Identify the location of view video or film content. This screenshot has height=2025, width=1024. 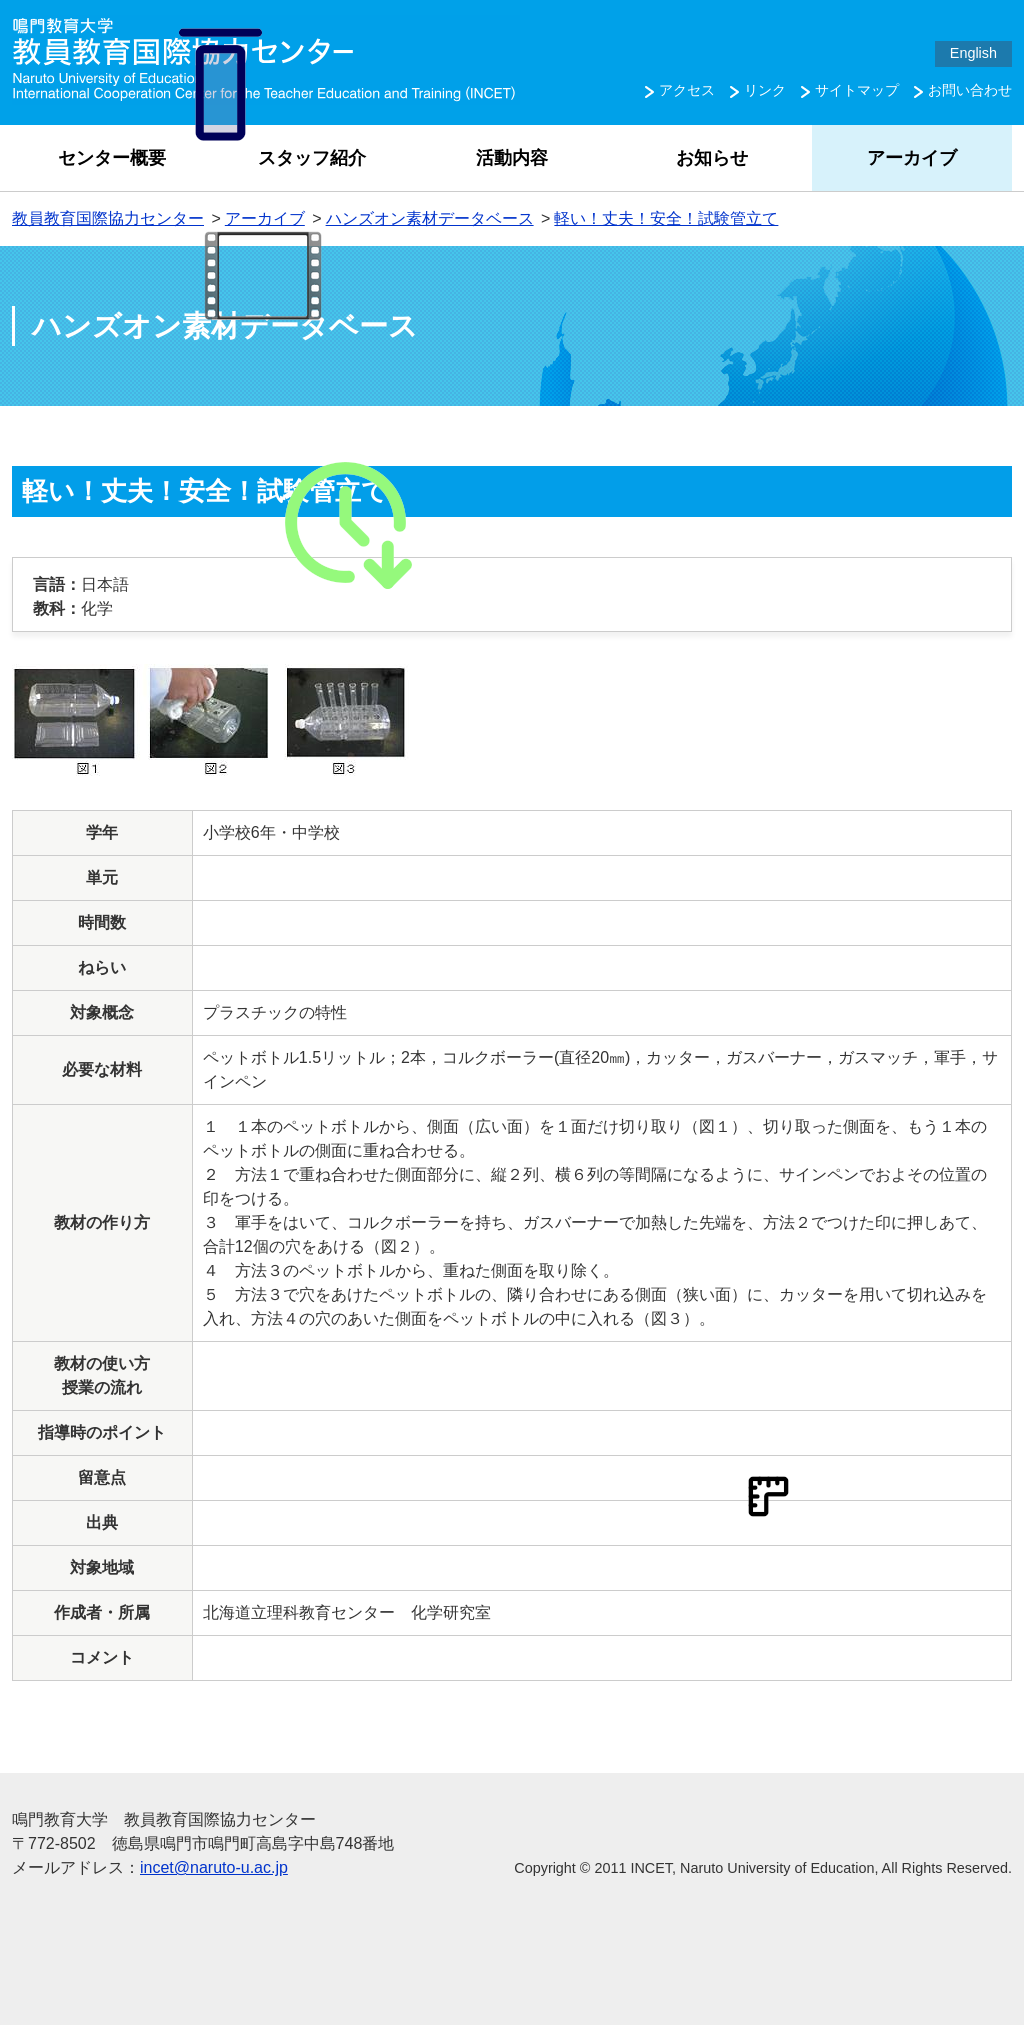
(264, 290).